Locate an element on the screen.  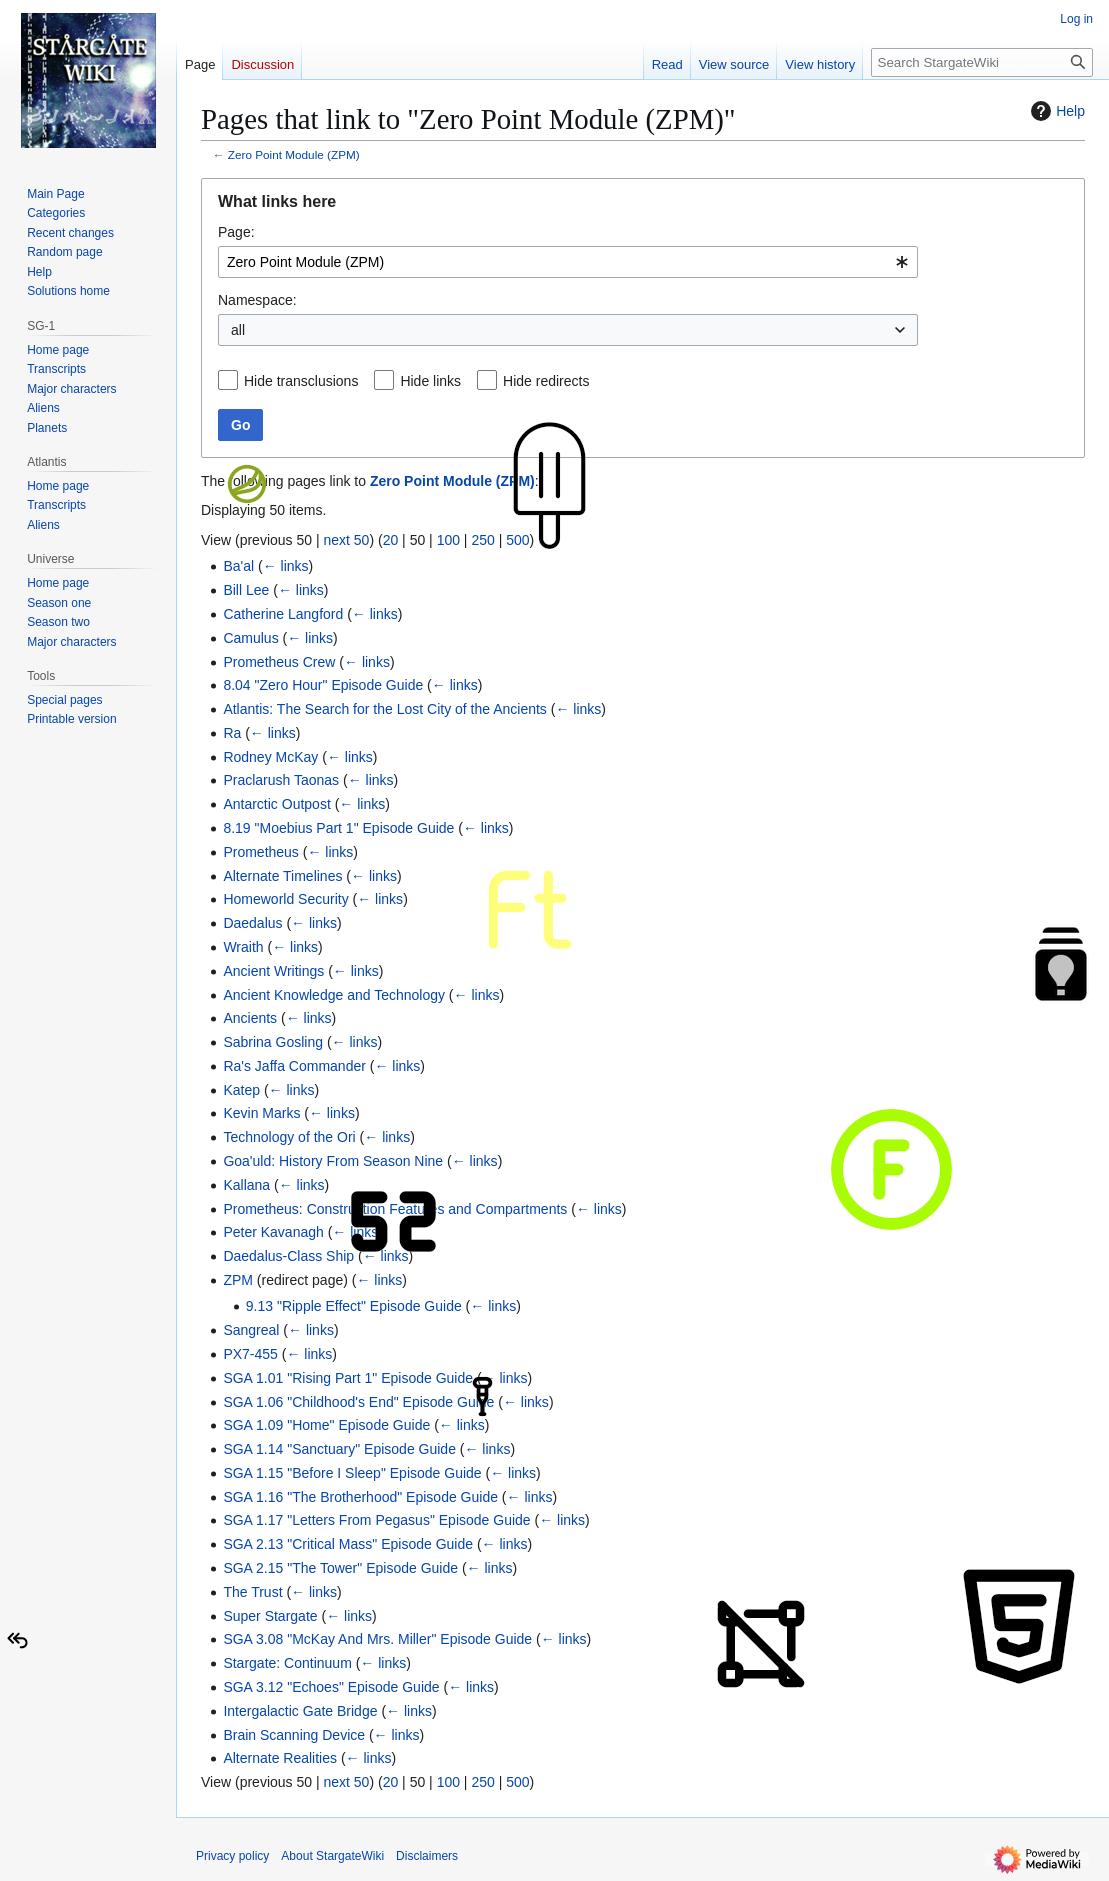
pepsi brand logo is located at coordinates (247, 484).